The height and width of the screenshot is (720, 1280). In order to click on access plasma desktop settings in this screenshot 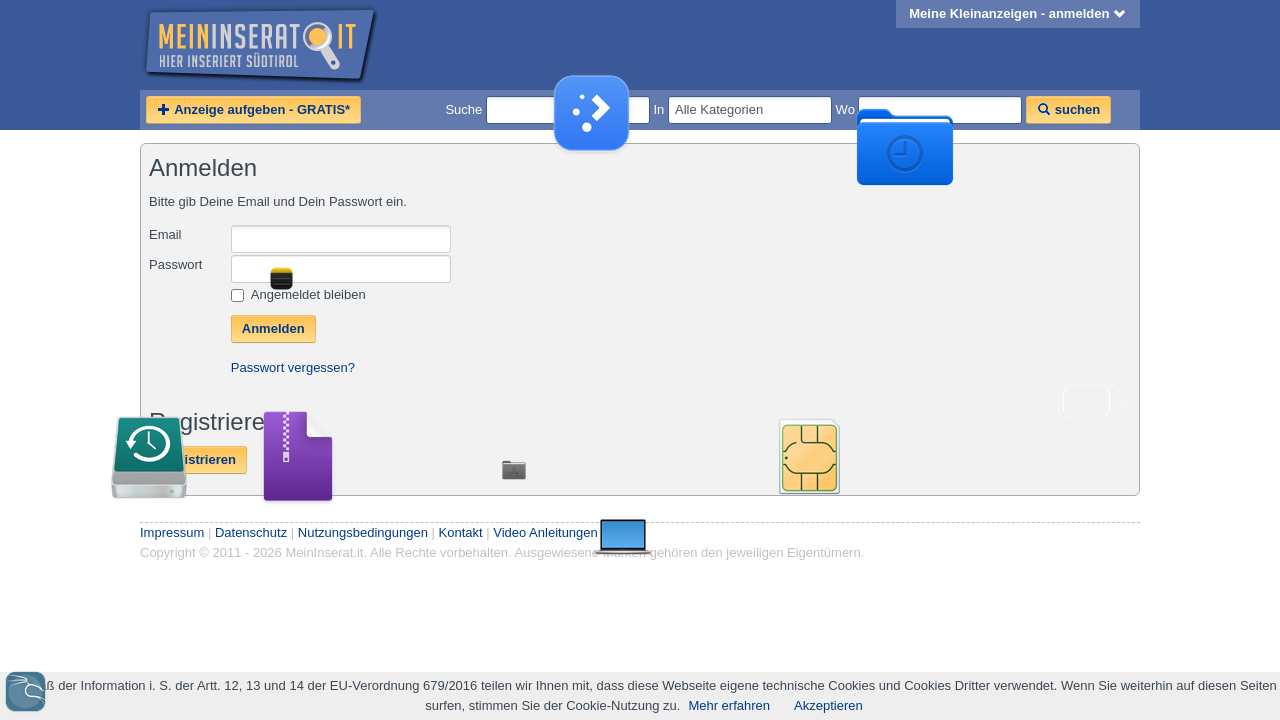, I will do `click(591, 114)`.